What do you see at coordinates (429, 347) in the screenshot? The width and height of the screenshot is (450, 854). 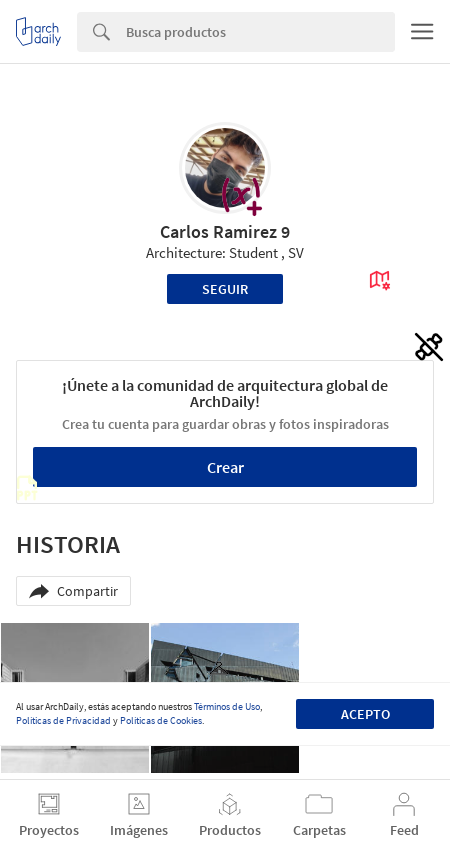 I see `disable candy or sweets mode` at bounding box center [429, 347].